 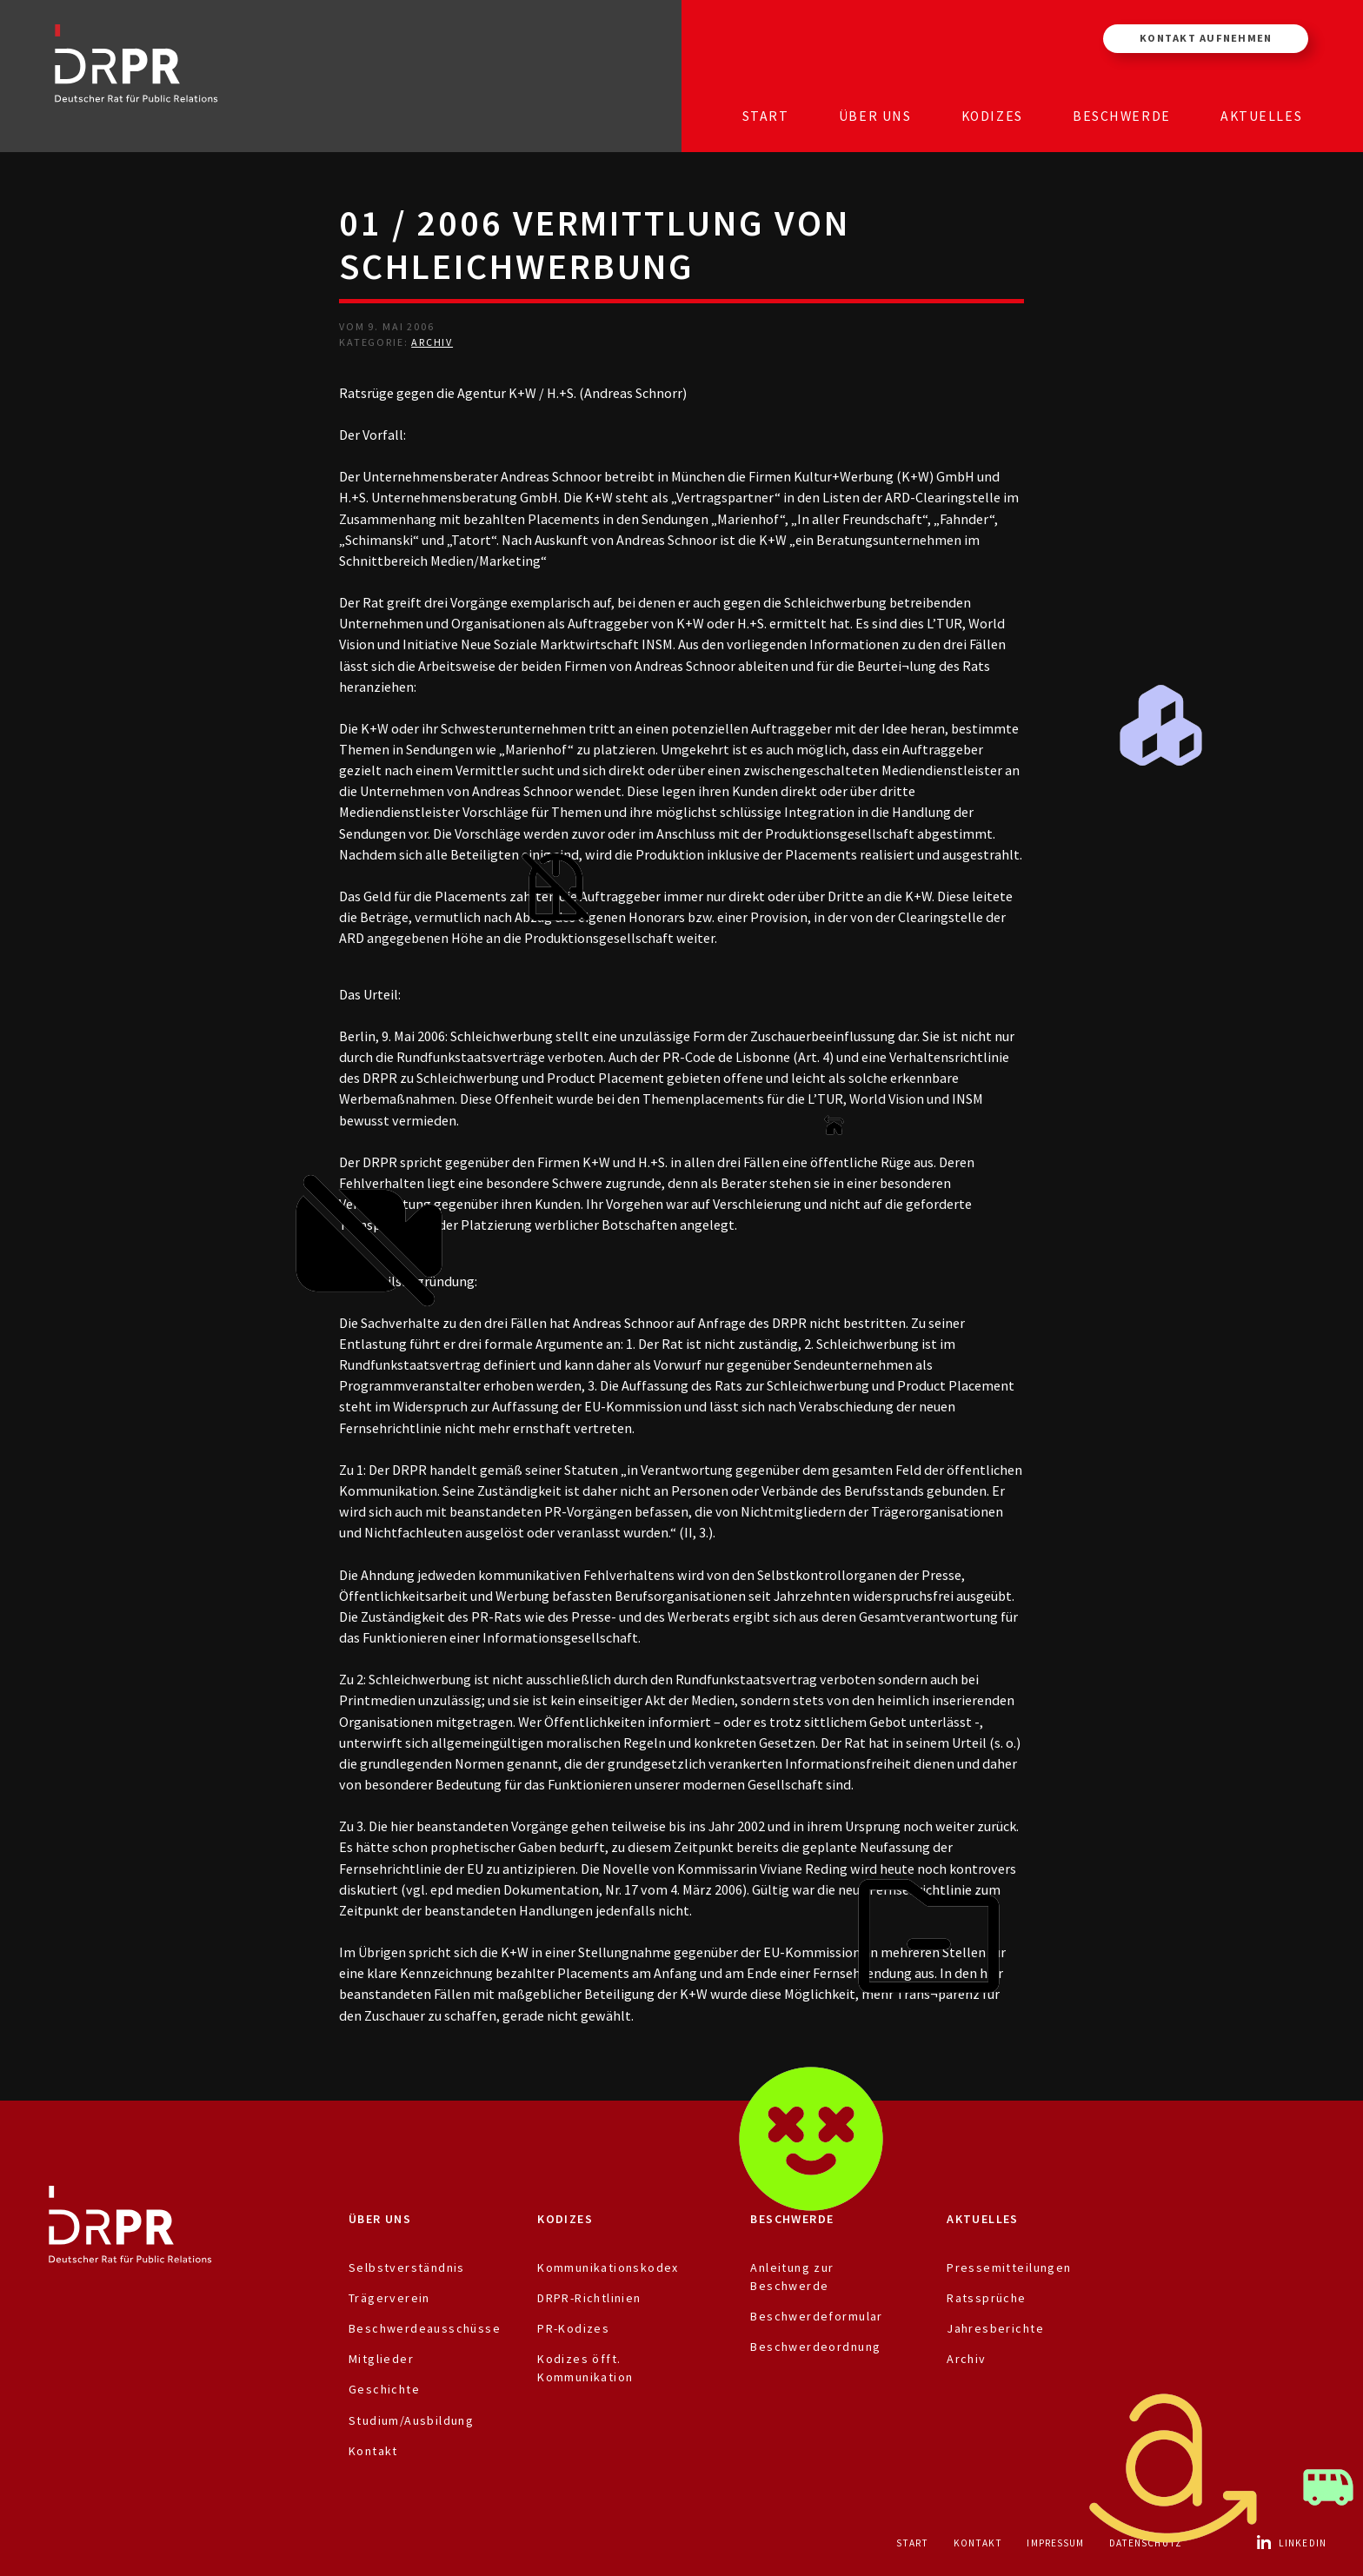 What do you see at coordinates (555, 886) in the screenshot?
I see `window or panel is disabled` at bounding box center [555, 886].